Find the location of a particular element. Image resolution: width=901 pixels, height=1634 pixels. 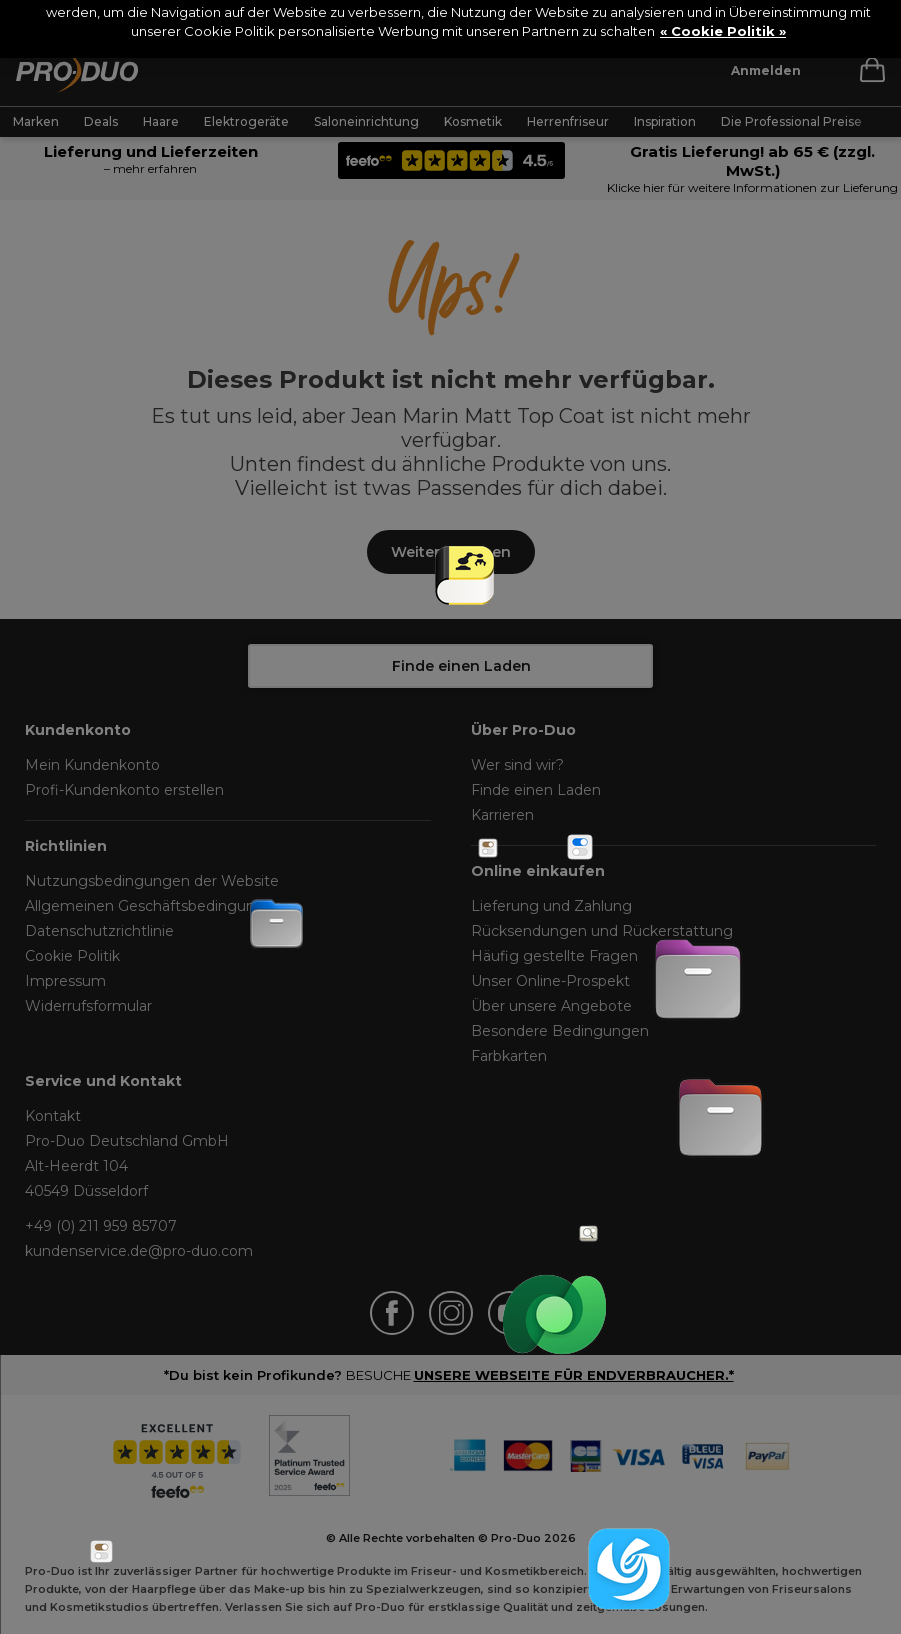

open system settings or preferences is located at coordinates (488, 848).